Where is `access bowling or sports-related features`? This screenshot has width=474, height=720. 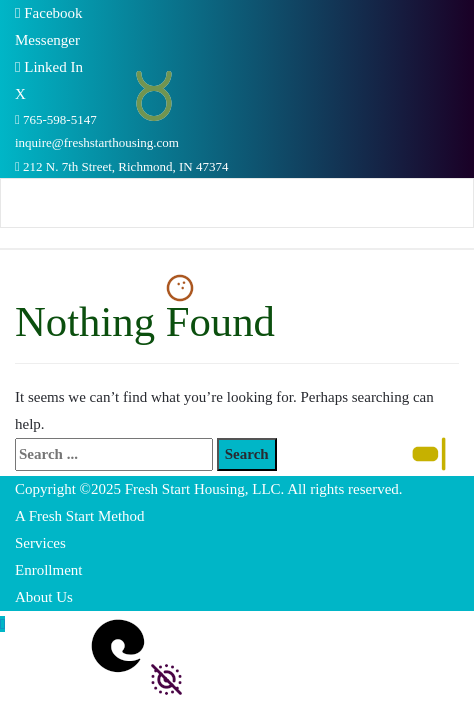 access bowling or sports-related features is located at coordinates (180, 288).